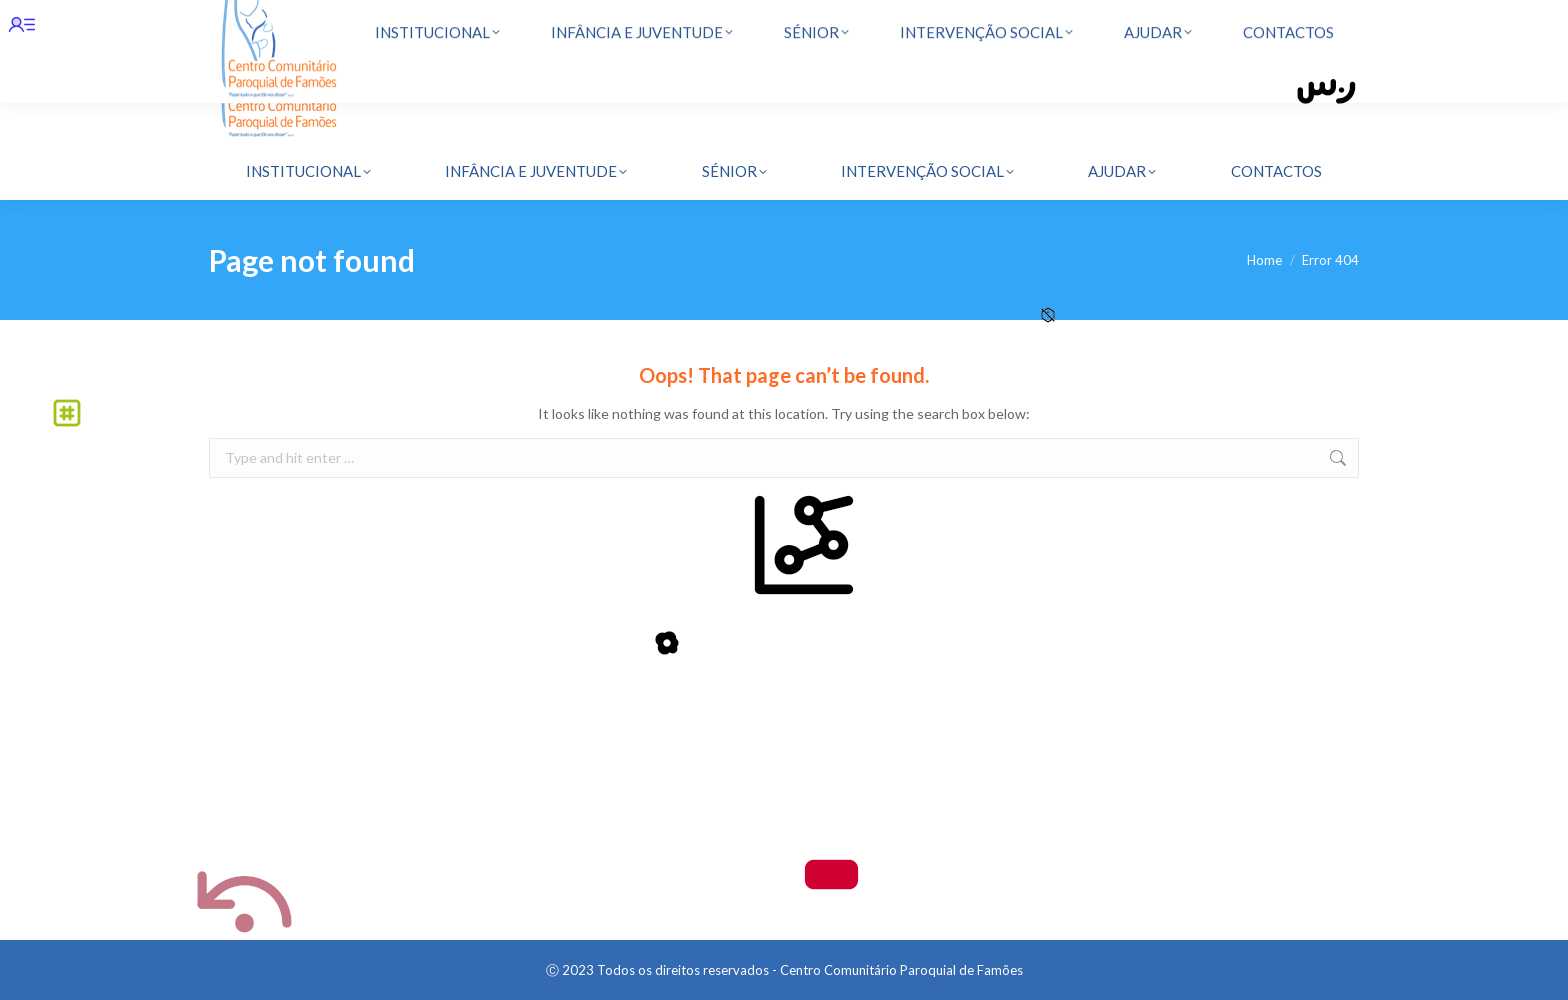  Describe the element at coordinates (667, 643) in the screenshot. I see `indicates breakfast or morning meal options` at that location.